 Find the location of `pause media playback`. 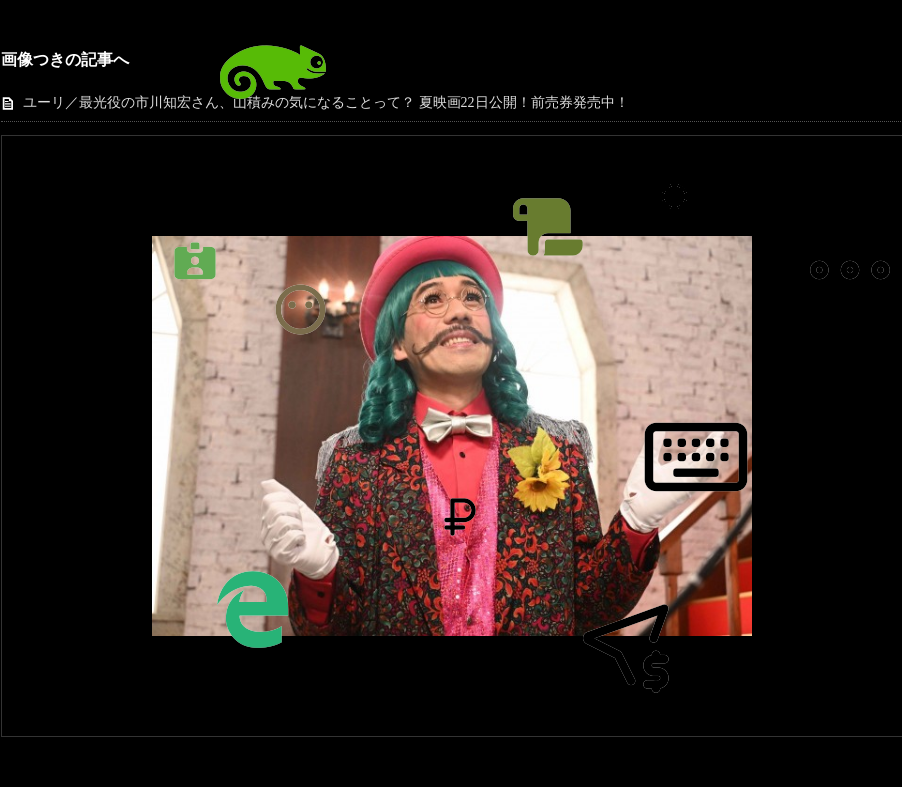

pause media playback is located at coordinates (674, 196).